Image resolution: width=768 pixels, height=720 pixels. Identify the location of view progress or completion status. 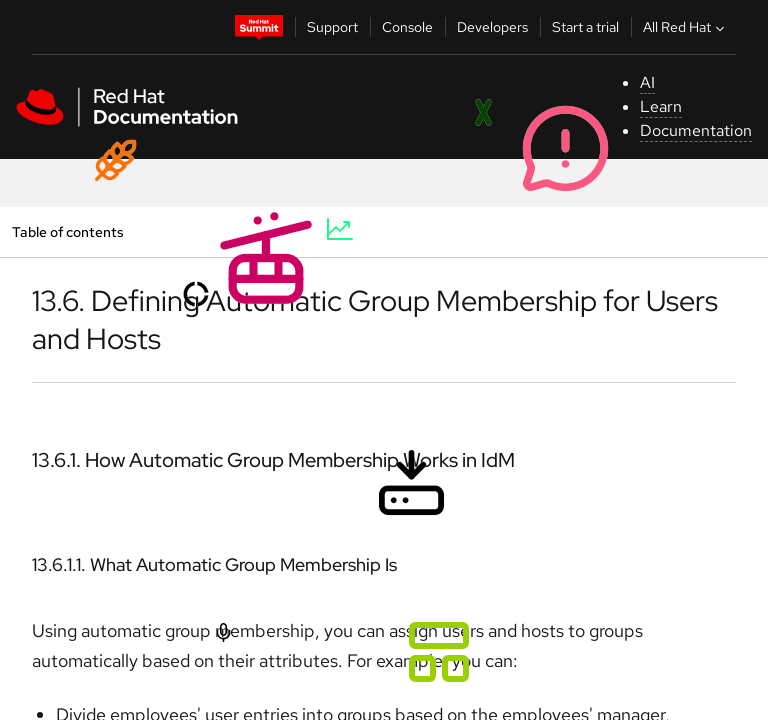
(196, 294).